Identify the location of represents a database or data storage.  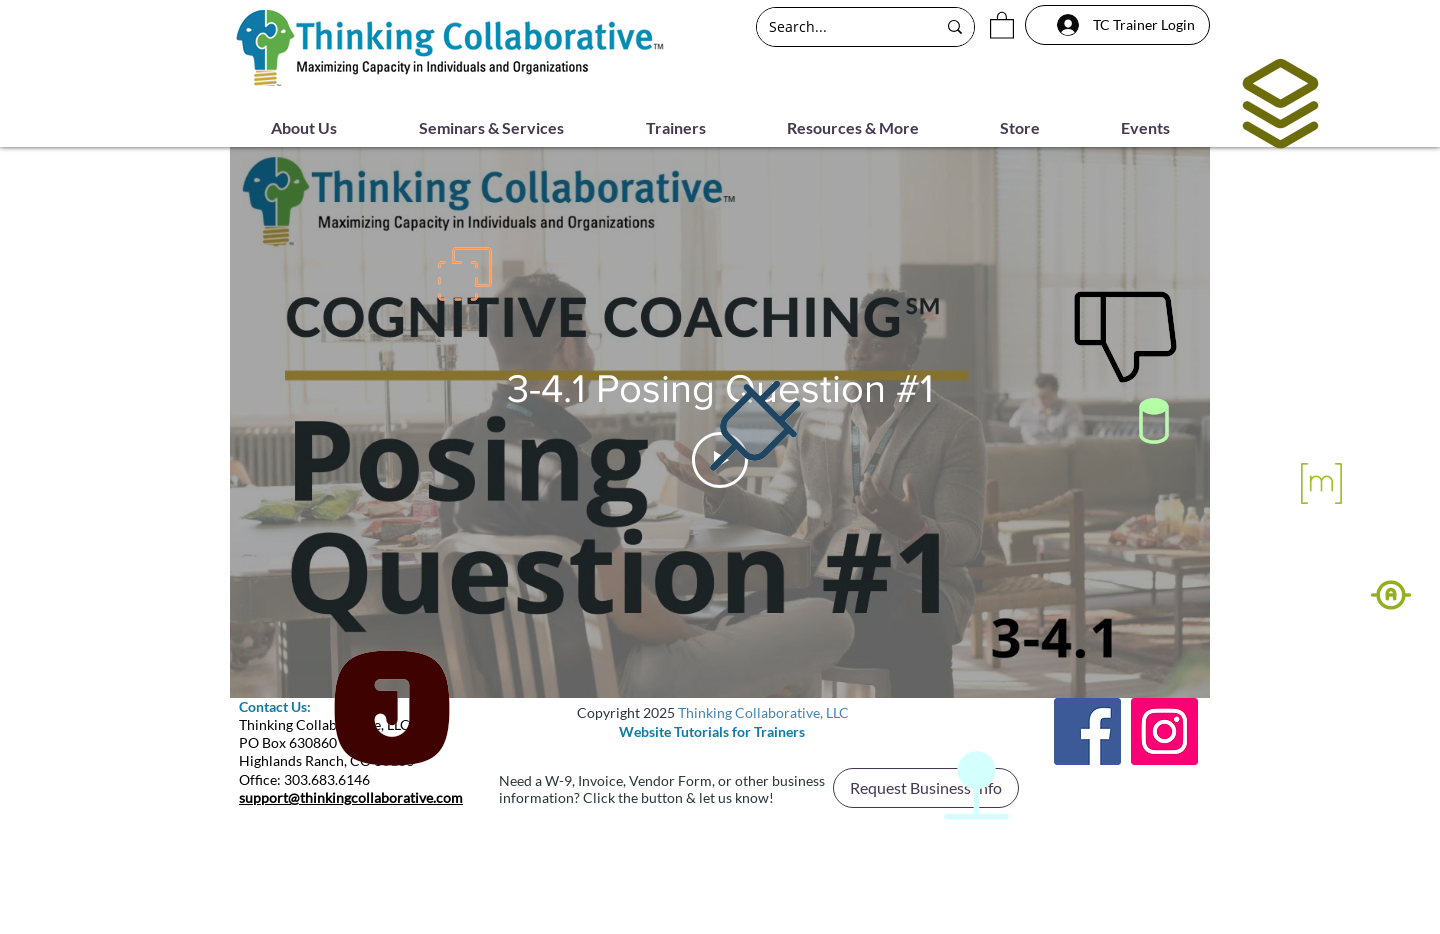
(1154, 421).